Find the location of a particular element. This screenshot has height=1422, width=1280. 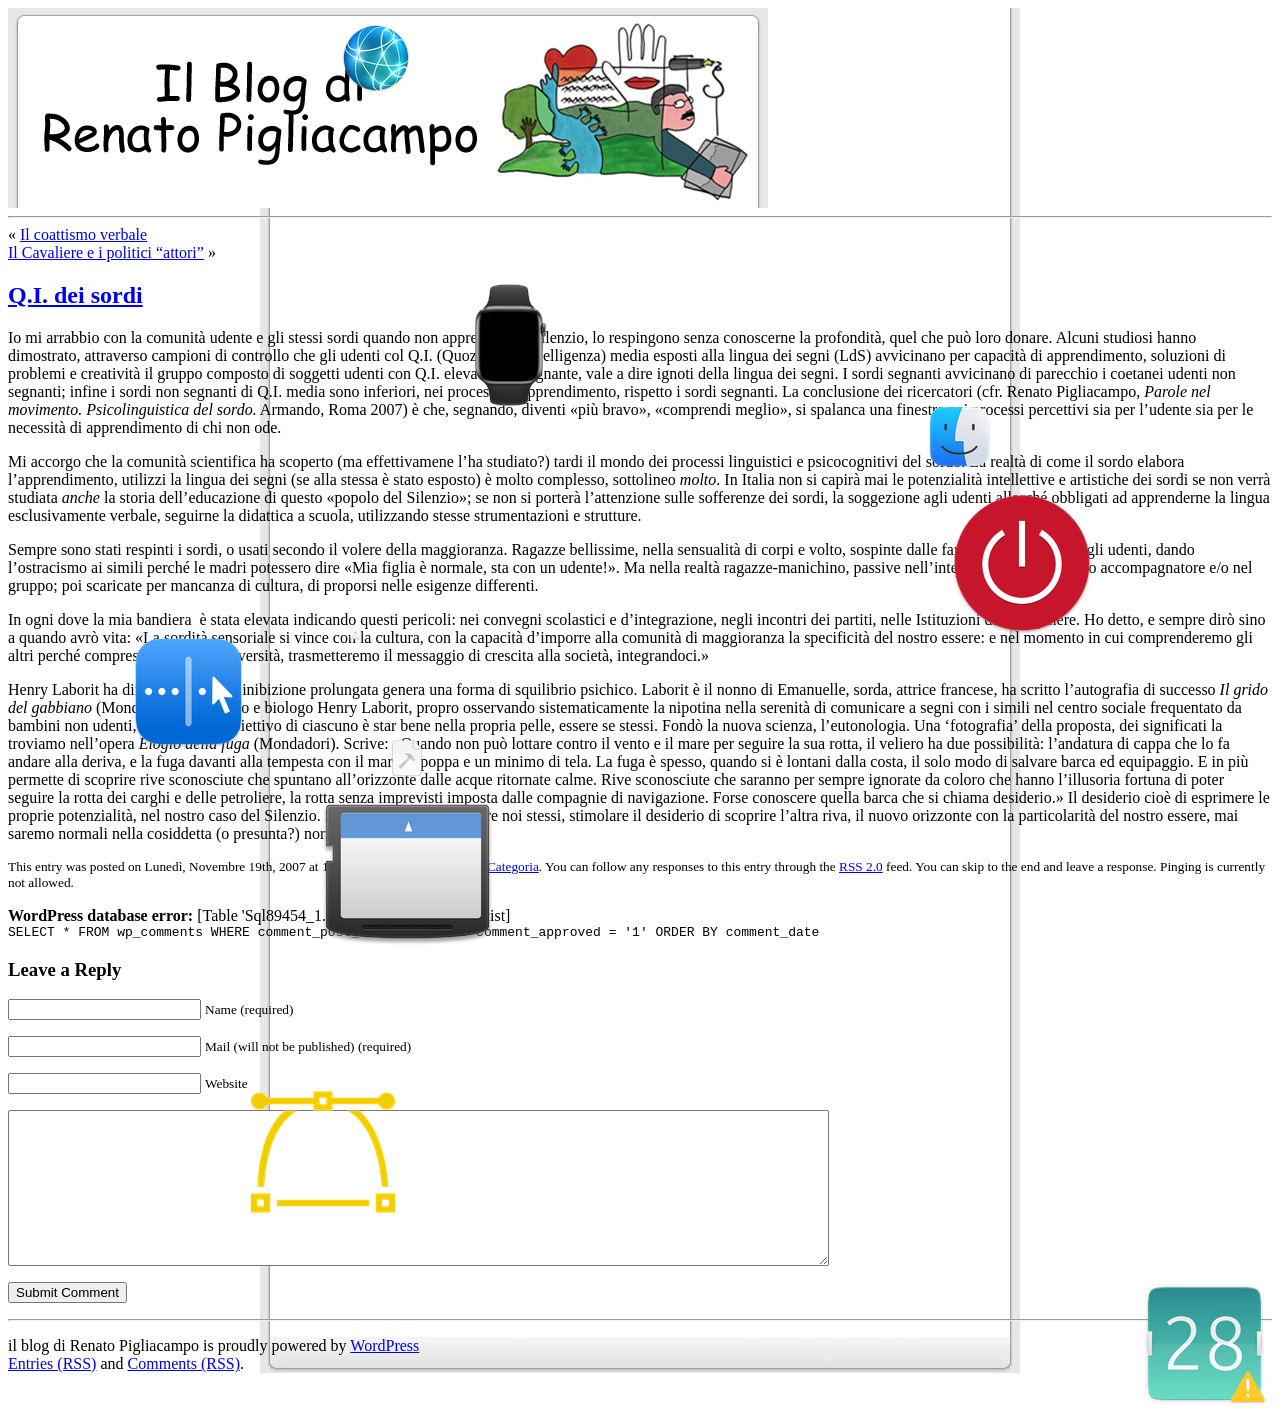

indicates an upcoming appointment or event is located at coordinates (1204, 1343).